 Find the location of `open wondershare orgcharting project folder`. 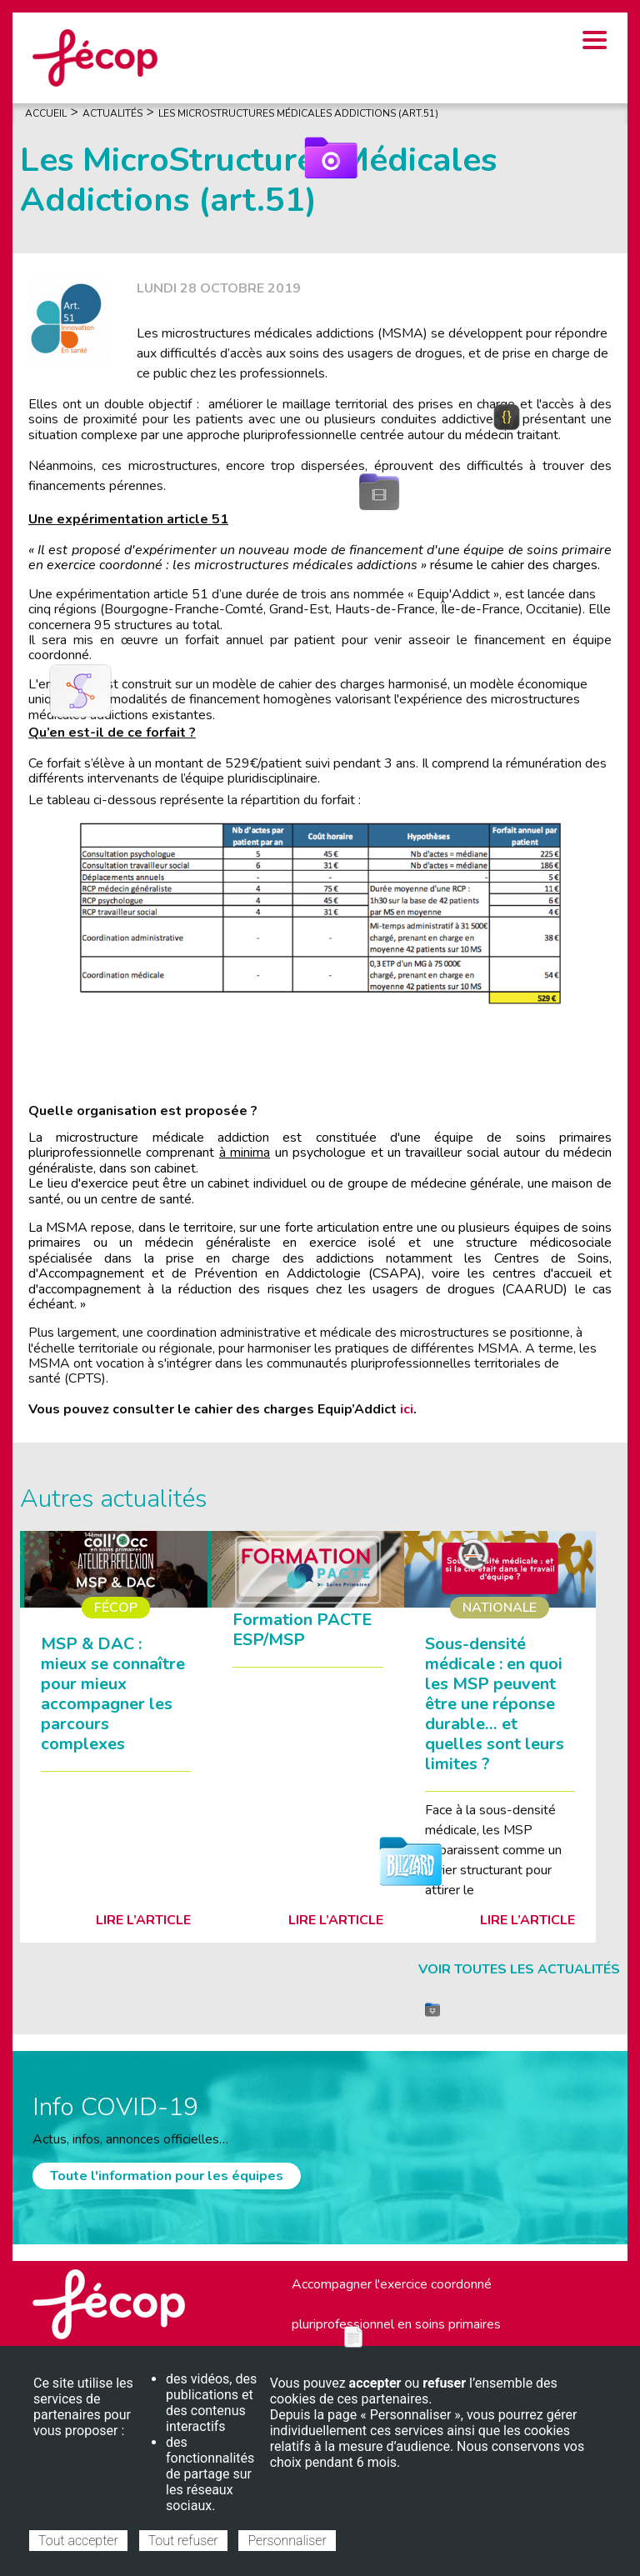

open wondershare orgcharting project folder is located at coordinates (331, 159).